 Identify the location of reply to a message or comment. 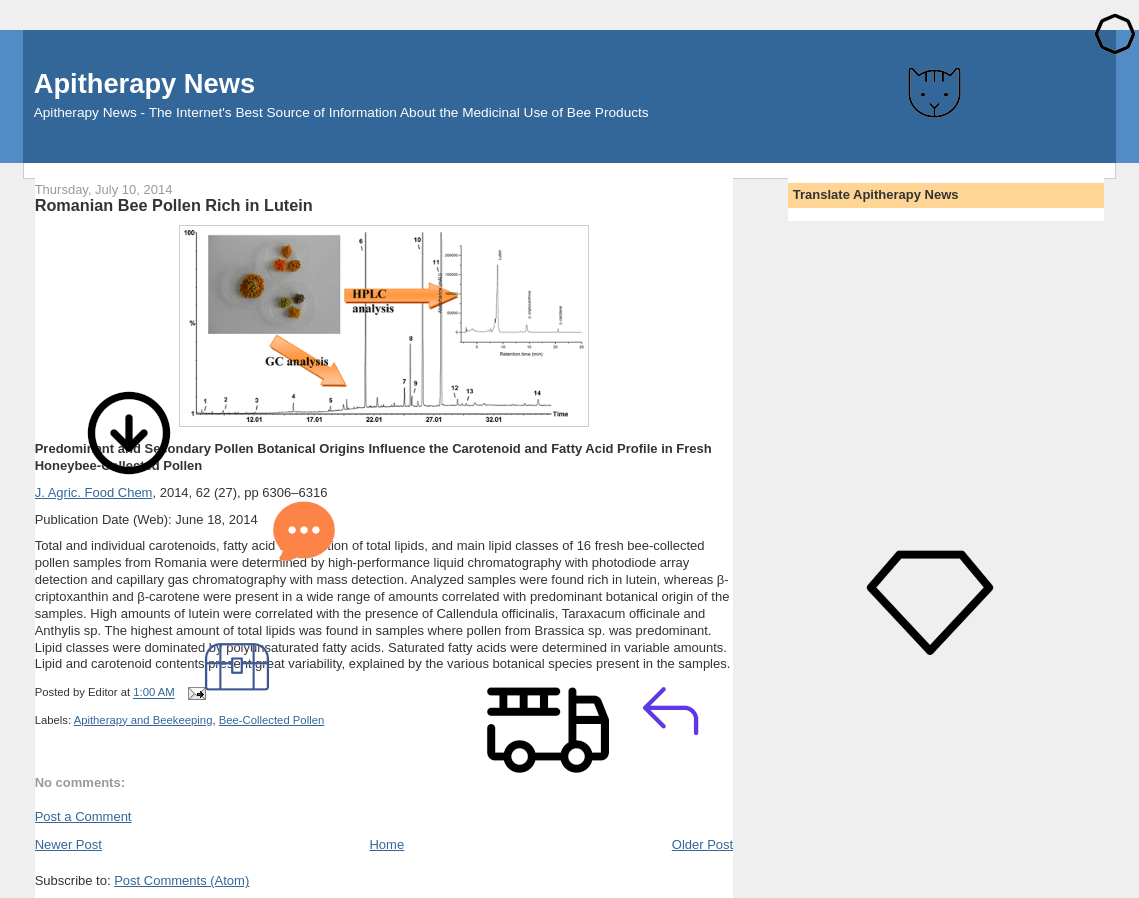
(669, 711).